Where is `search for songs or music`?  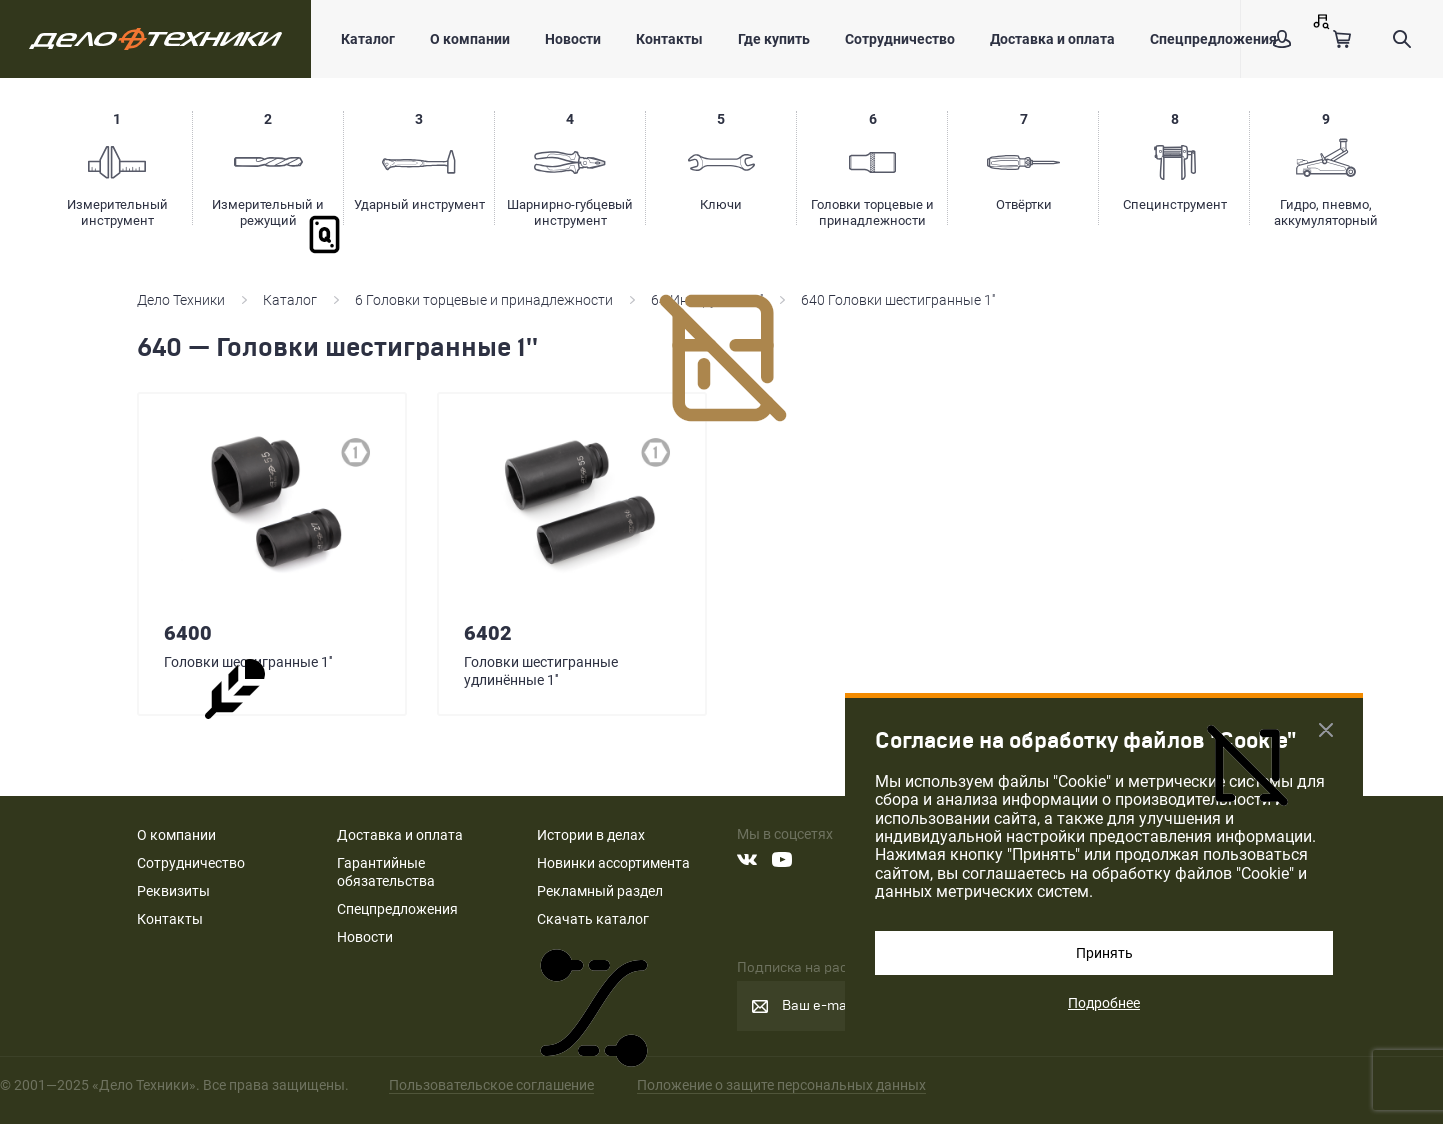 search for songs or music is located at coordinates (1321, 21).